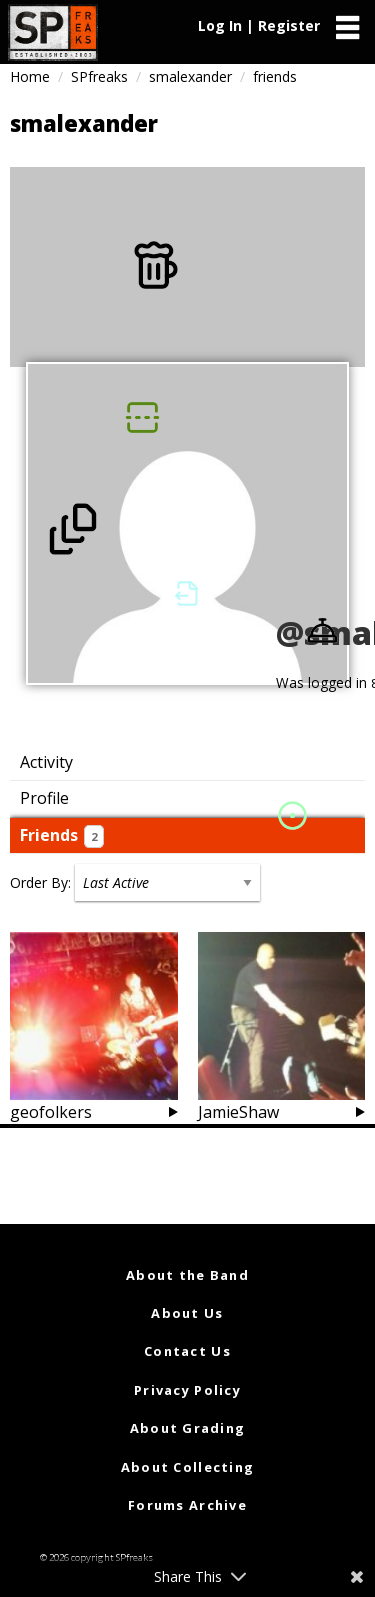  Describe the element at coordinates (187, 593) in the screenshot. I see `export file to another location` at that location.